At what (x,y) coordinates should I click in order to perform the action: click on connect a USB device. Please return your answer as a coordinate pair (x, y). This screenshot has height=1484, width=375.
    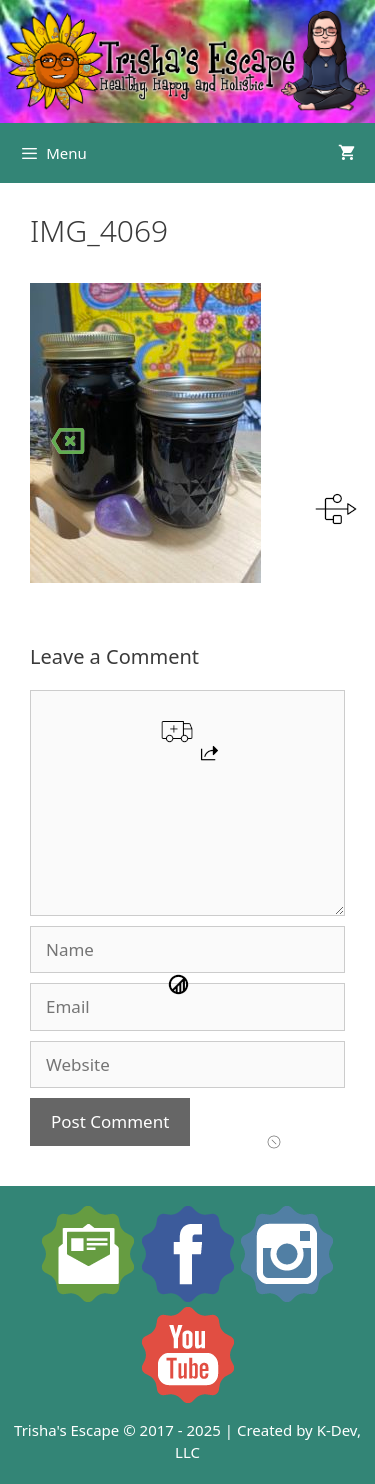
    Looking at the image, I should click on (336, 509).